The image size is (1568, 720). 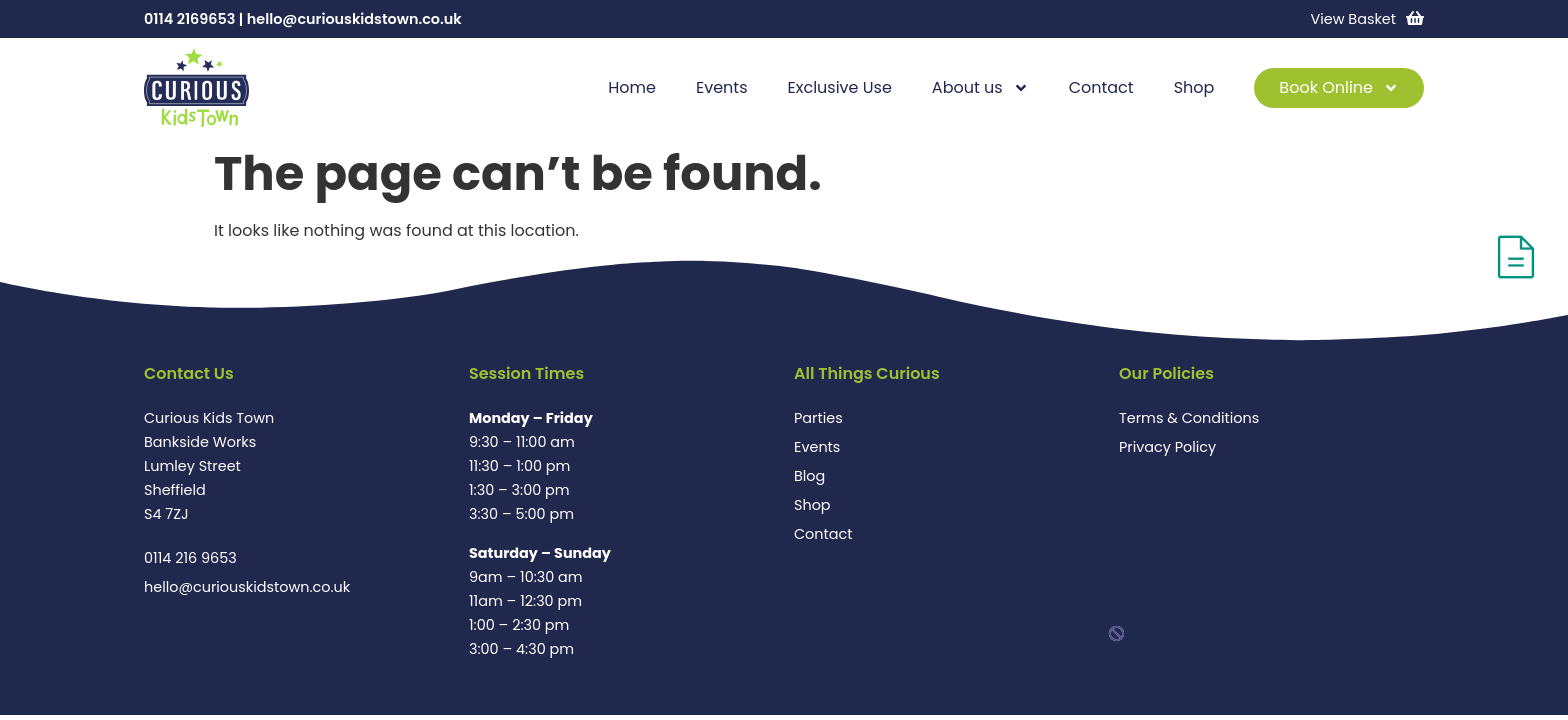 What do you see at coordinates (1116, 633) in the screenshot?
I see `cancel or abort current action` at bounding box center [1116, 633].